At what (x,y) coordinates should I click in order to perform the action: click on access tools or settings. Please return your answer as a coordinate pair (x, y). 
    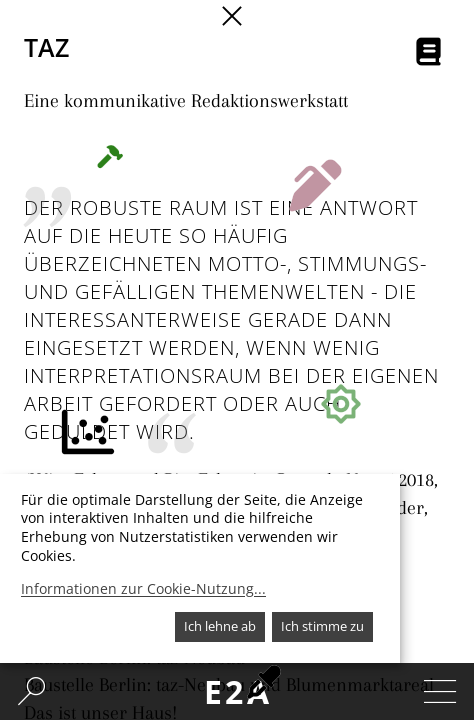
    Looking at the image, I should click on (110, 157).